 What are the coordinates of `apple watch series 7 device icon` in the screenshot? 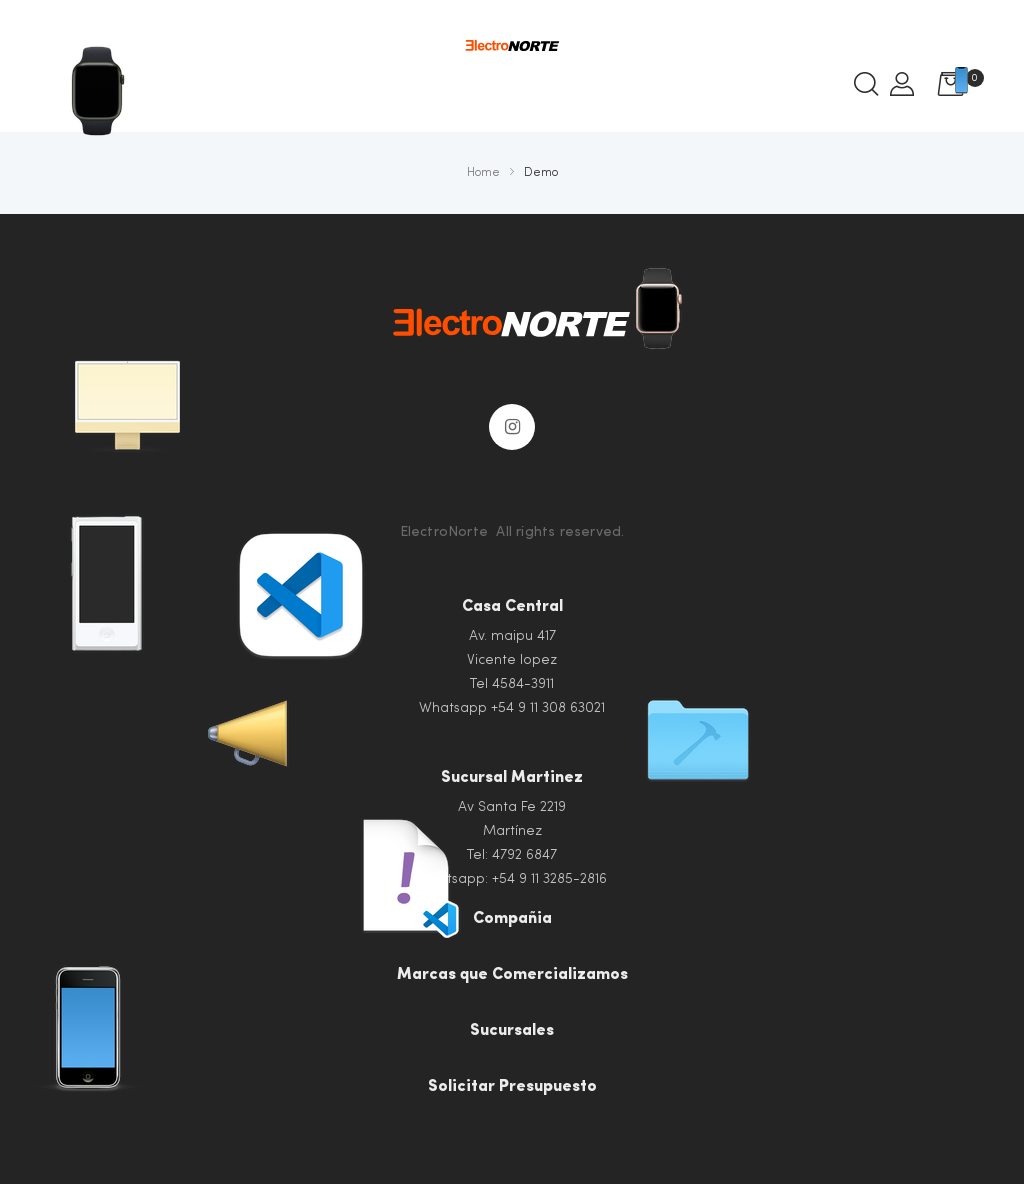 It's located at (97, 91).